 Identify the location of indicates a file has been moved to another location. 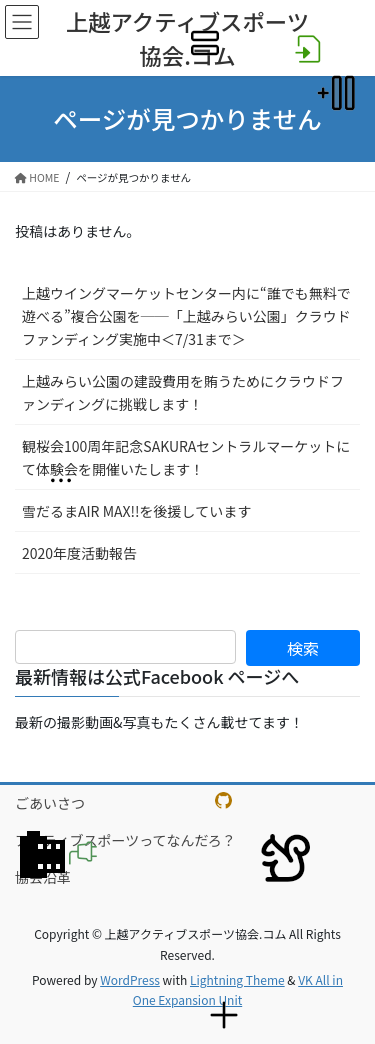
(309, 49).